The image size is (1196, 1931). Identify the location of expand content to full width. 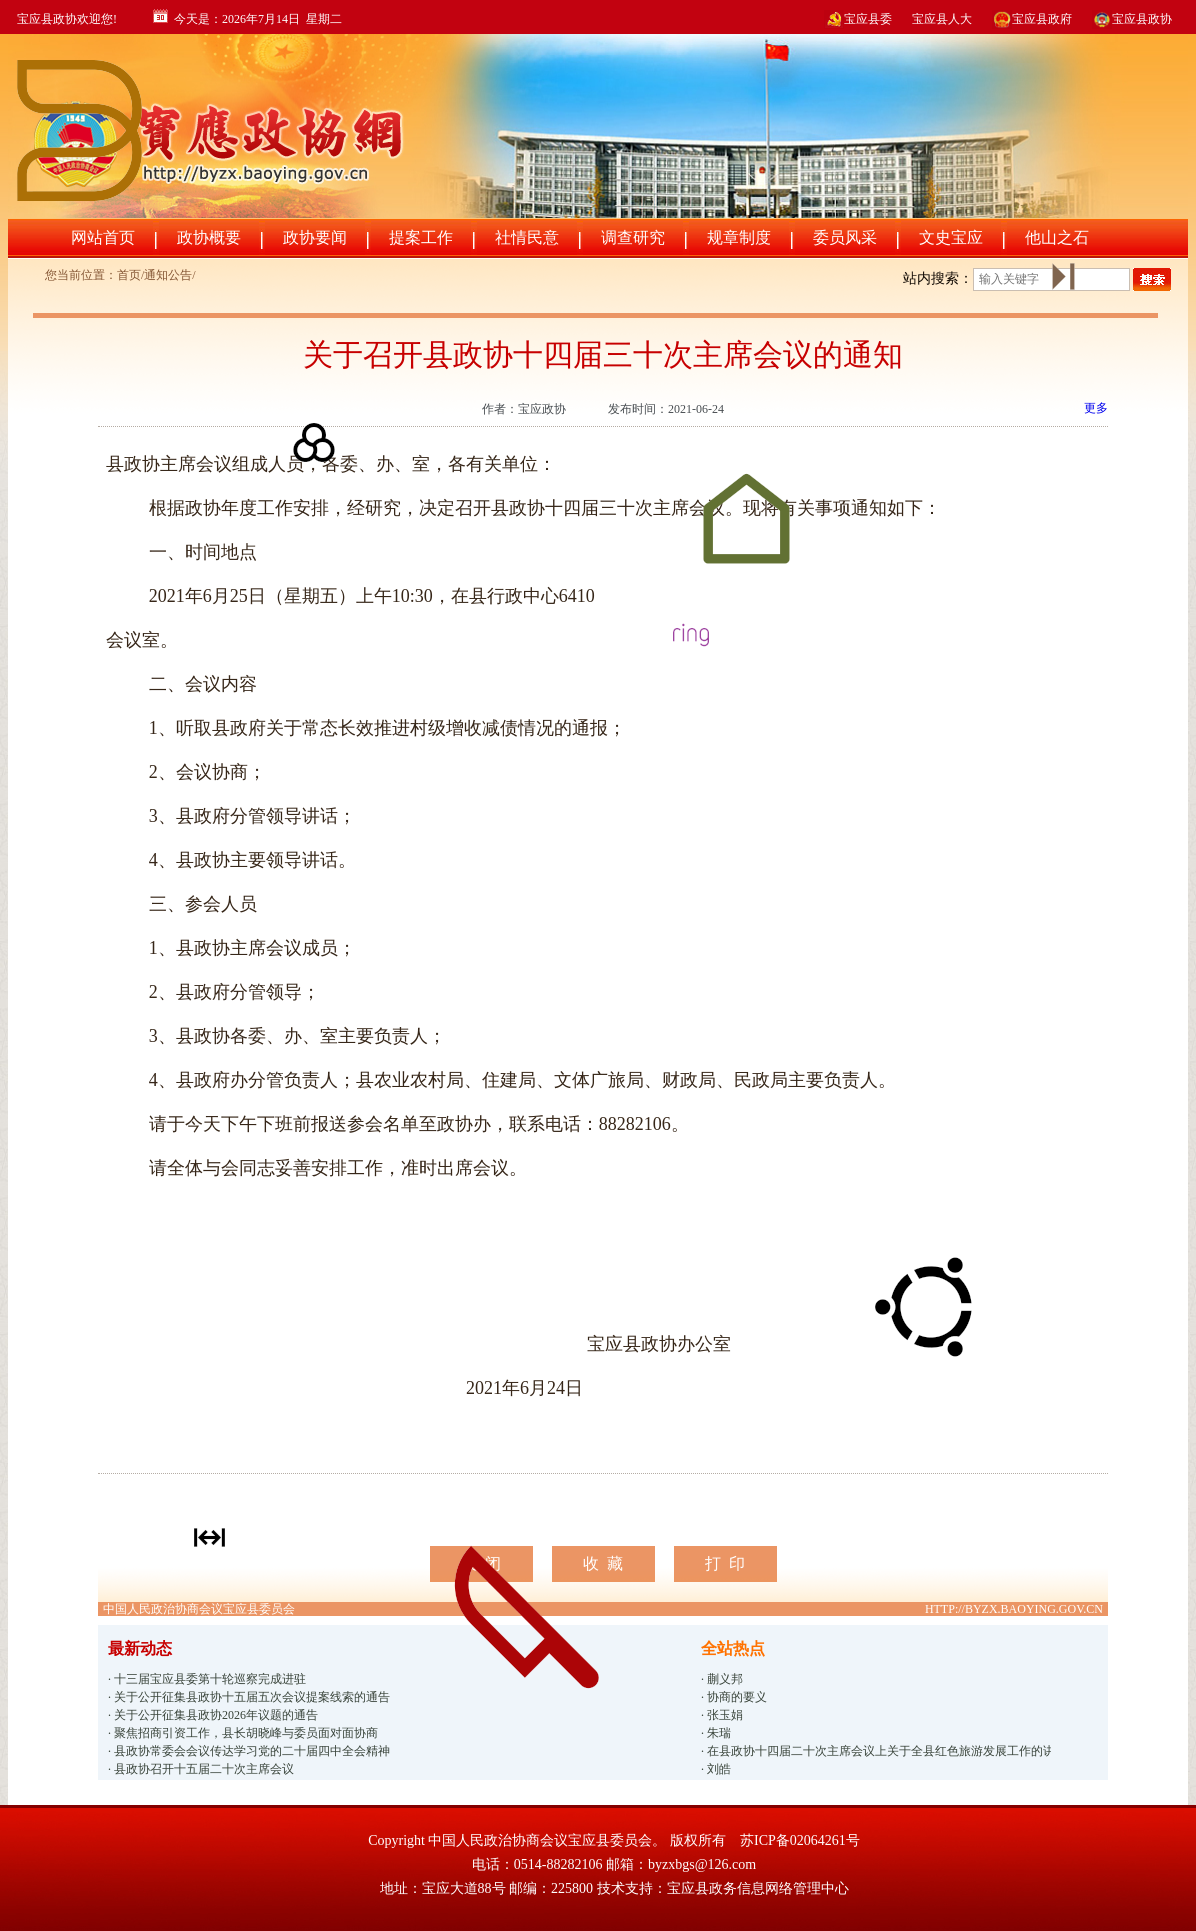
(209, 1537).